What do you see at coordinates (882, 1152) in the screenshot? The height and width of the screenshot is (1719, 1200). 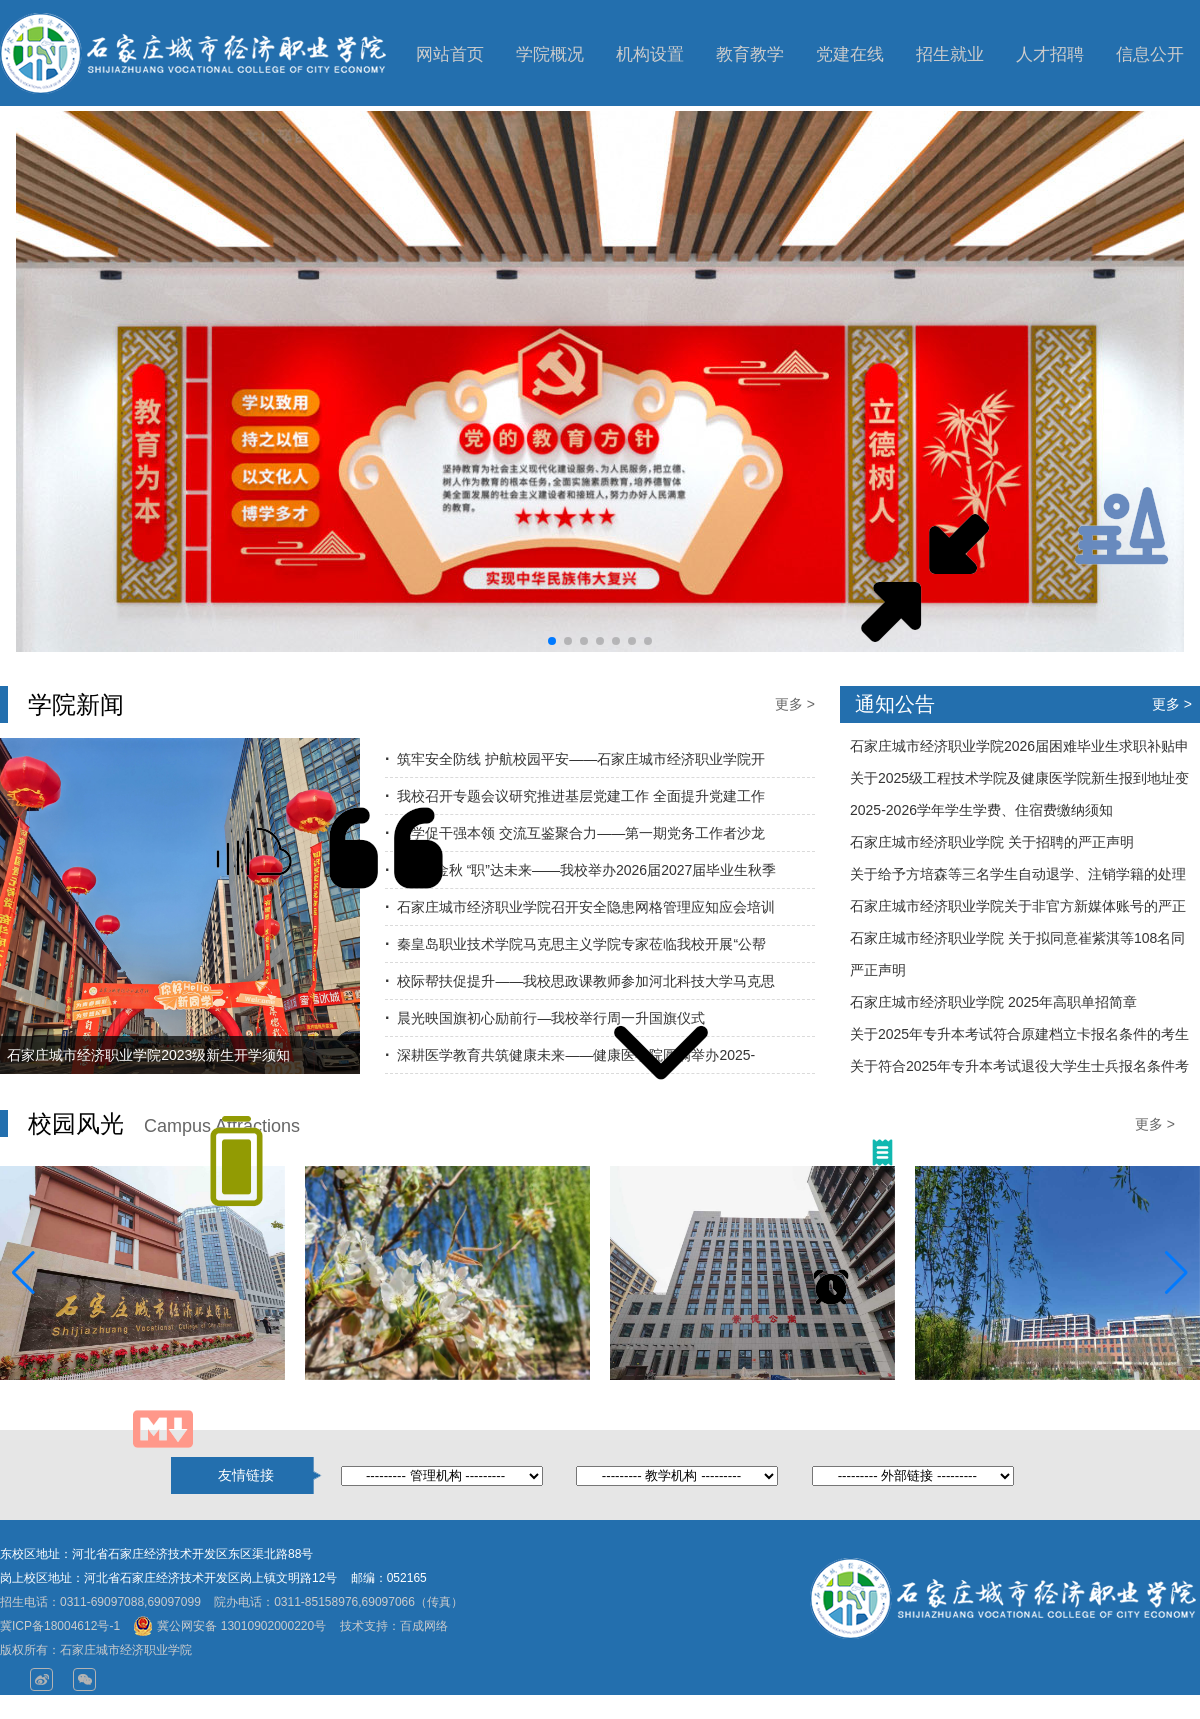 I see `view purchase receipt or transaction history` at bounding box center [882, 1152].